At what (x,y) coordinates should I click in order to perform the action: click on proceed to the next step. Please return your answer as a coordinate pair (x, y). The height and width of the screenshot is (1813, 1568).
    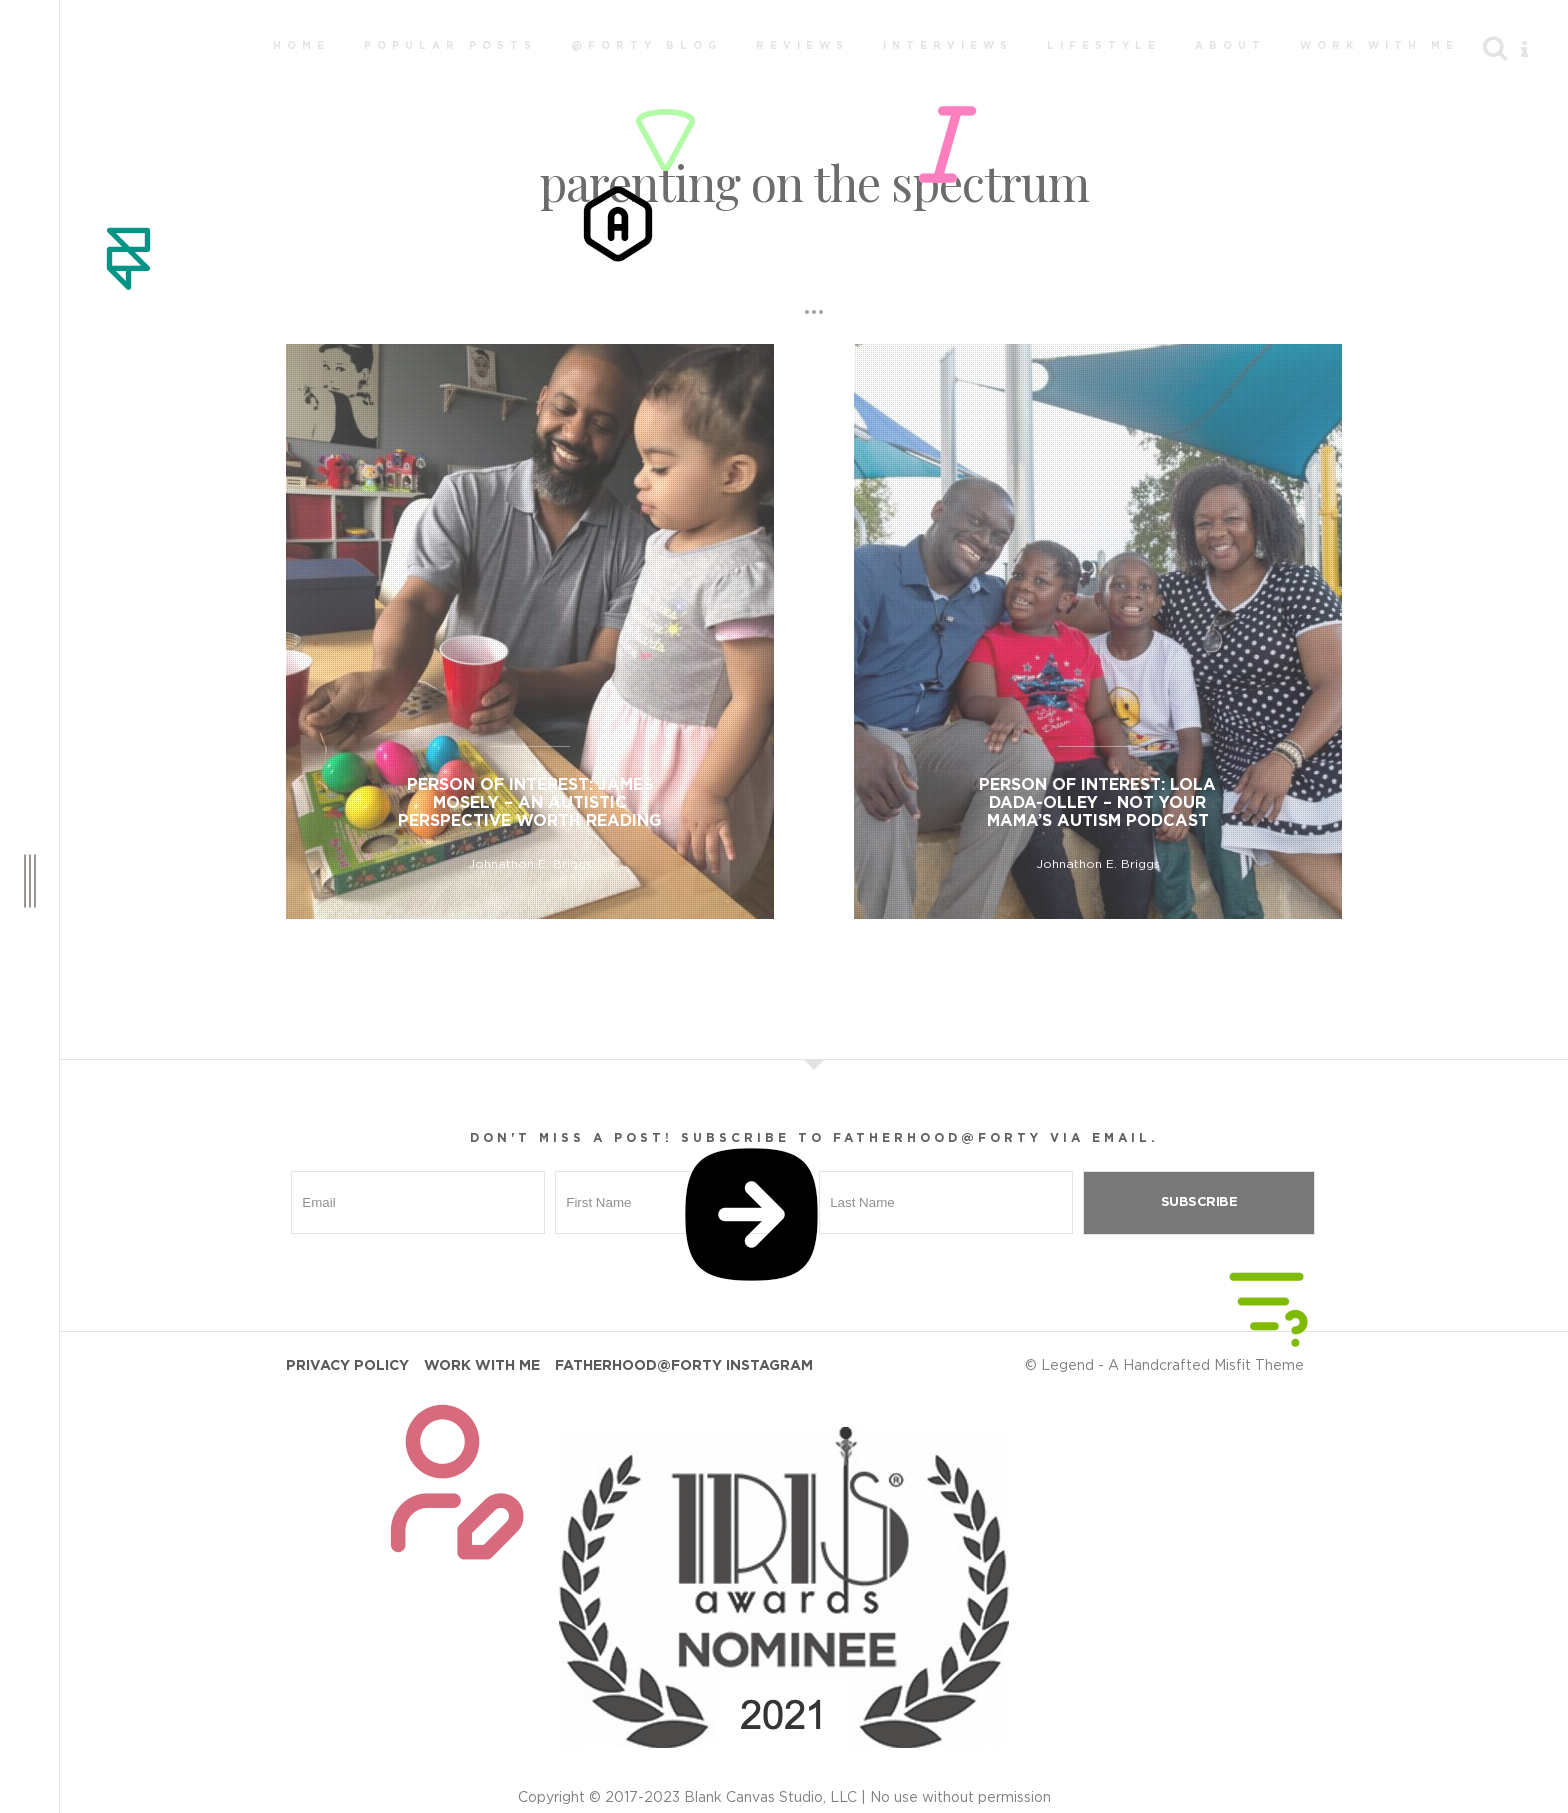
    Looking at the image, I should click on (751, 1214).